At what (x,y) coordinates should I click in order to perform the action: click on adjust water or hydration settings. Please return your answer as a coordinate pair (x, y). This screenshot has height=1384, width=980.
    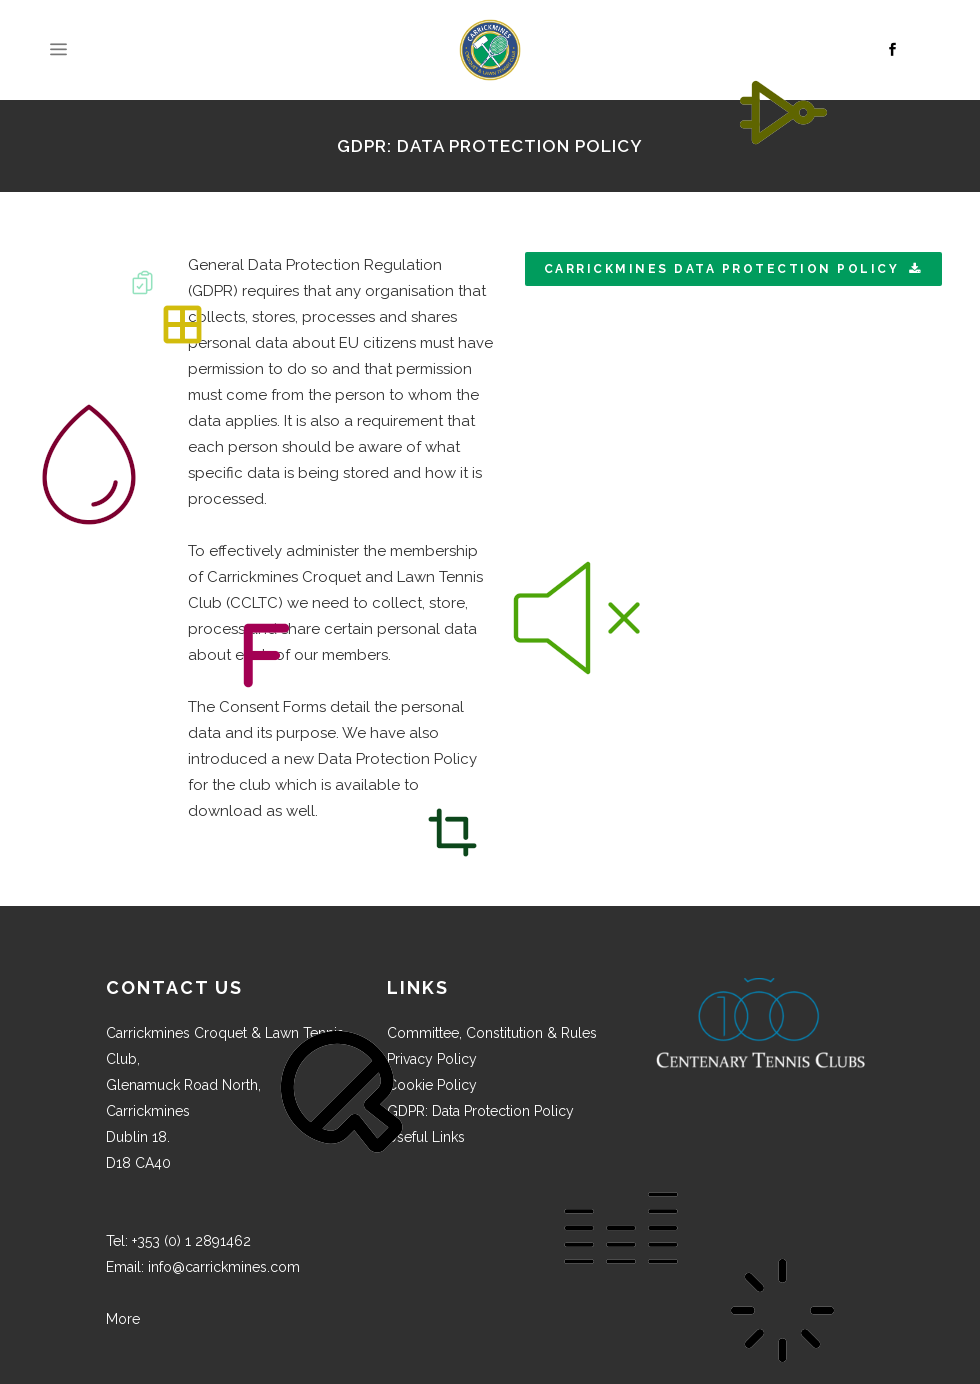
    Looking at the image, I should click on (89, 469).